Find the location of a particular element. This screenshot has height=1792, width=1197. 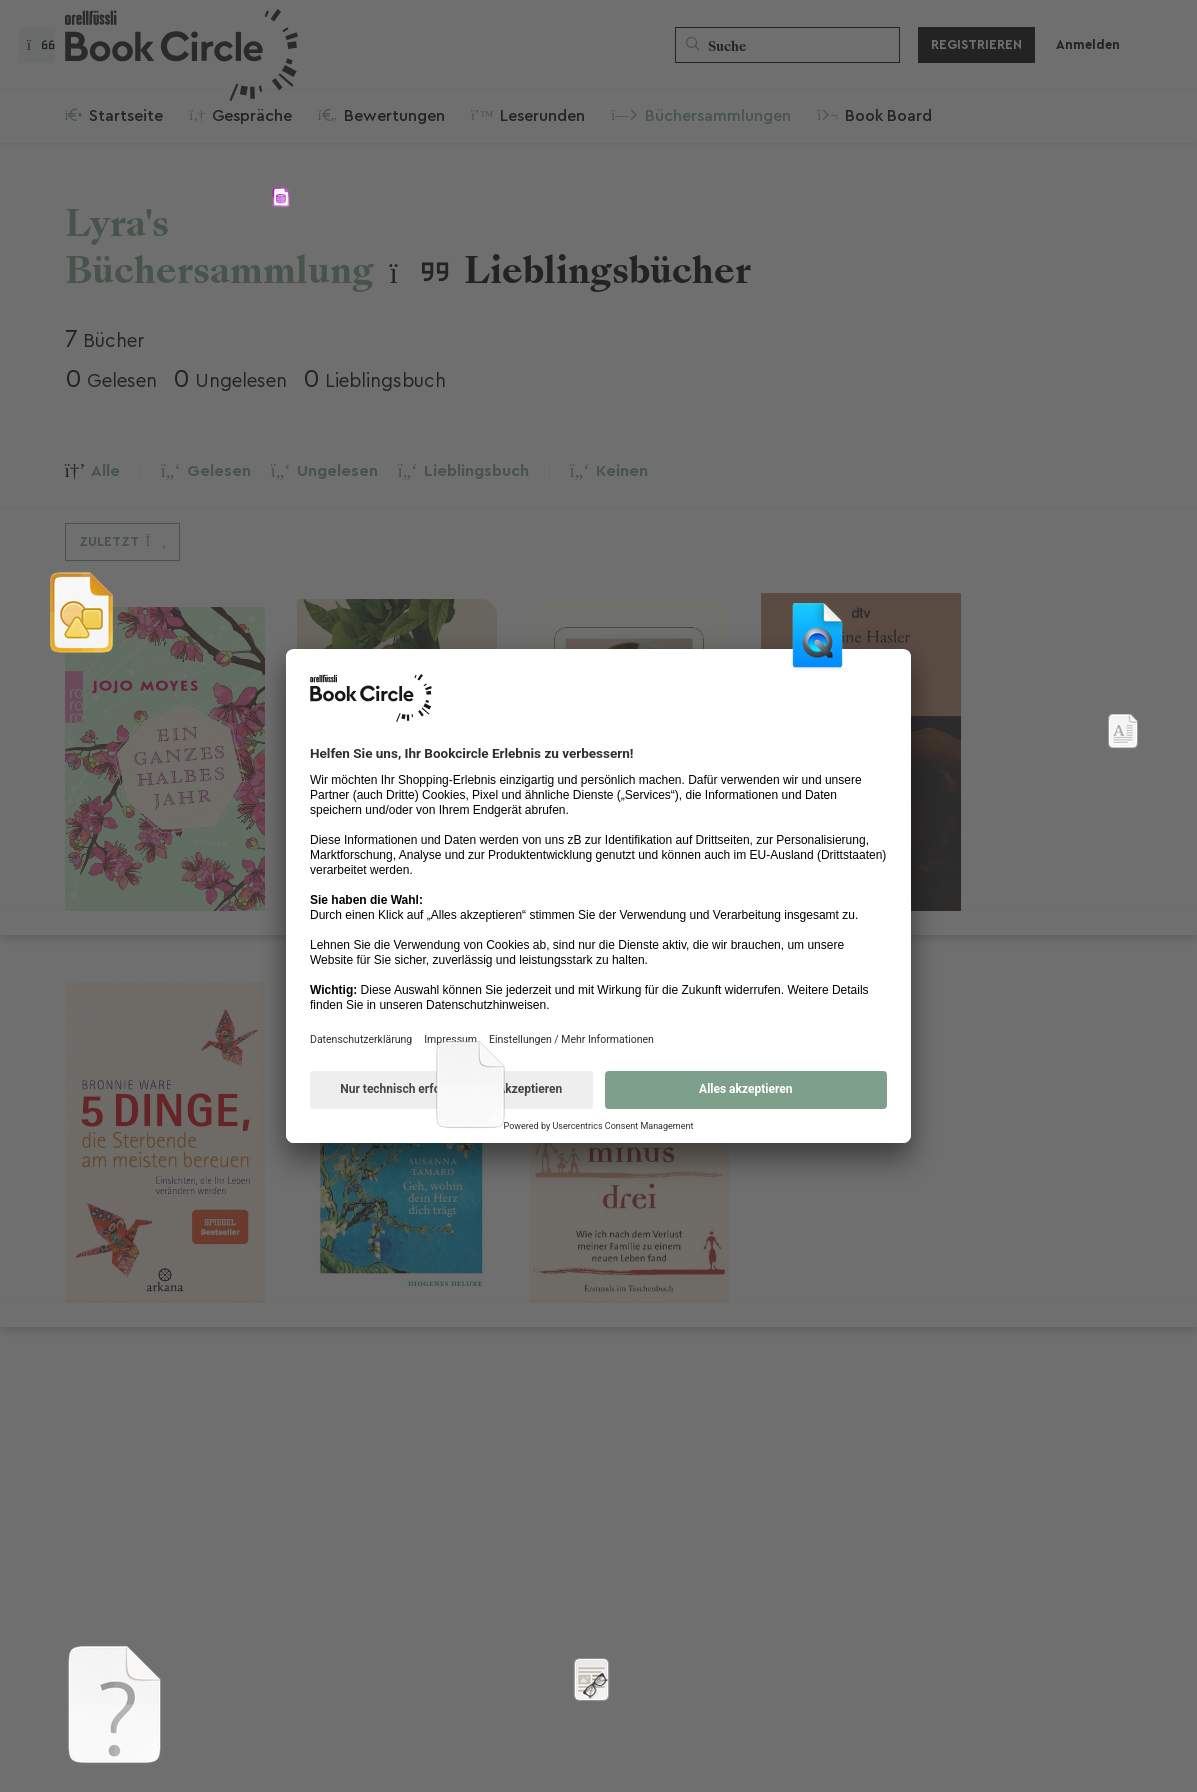

open an opendocument graphics template file is located at coordinates (81, 612).